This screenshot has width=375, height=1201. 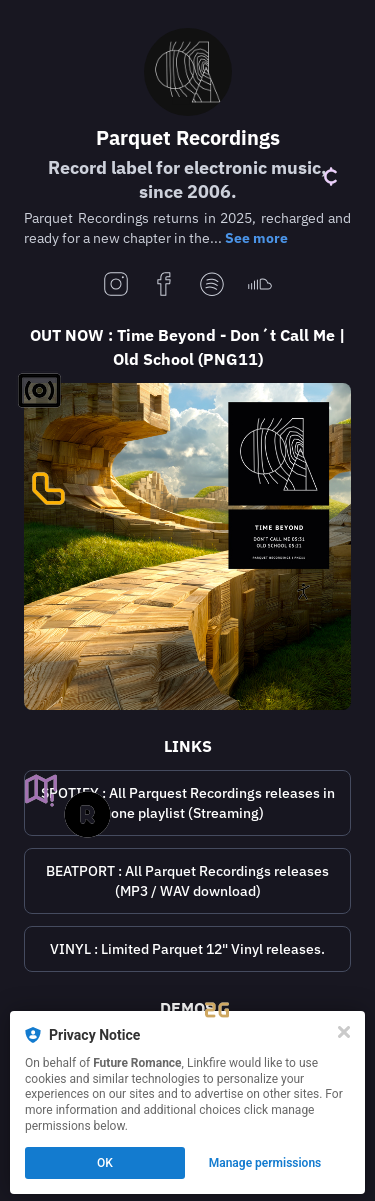 I want to click on map error or issue detected, so click(x=41, y=789).